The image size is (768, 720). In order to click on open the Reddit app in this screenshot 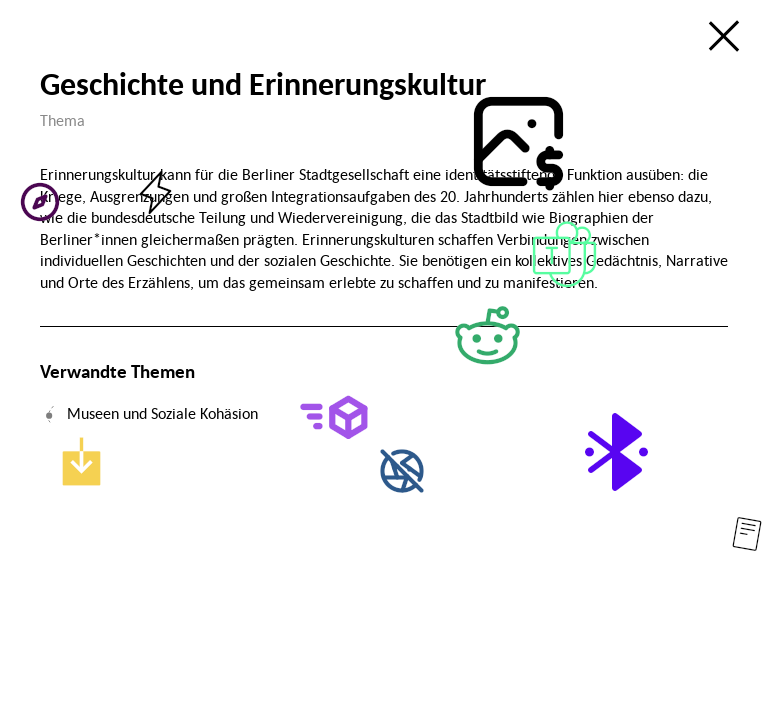, I will do `click(487, 338)`.